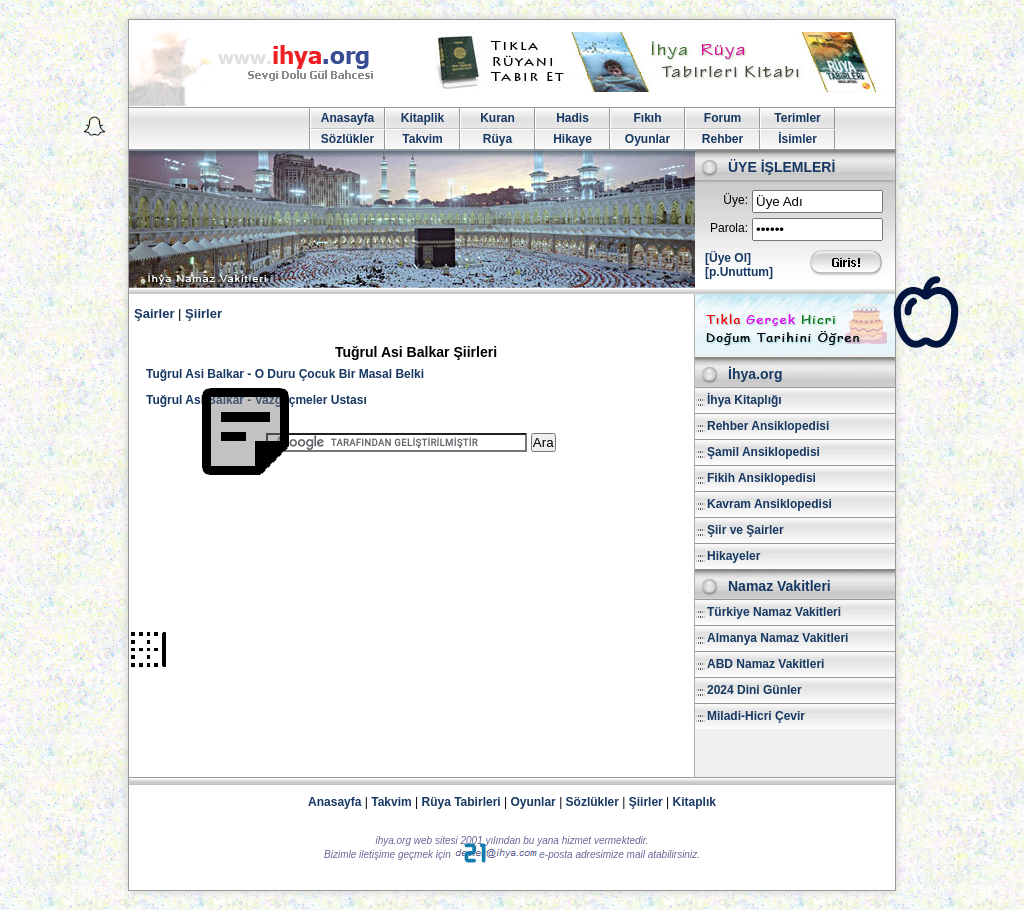 Image resolution: width=1024 pixels, height=910 pixels. Describe the element at coordinates (245, 431) in the screenshot. I see `create a new sticky note` at that location.